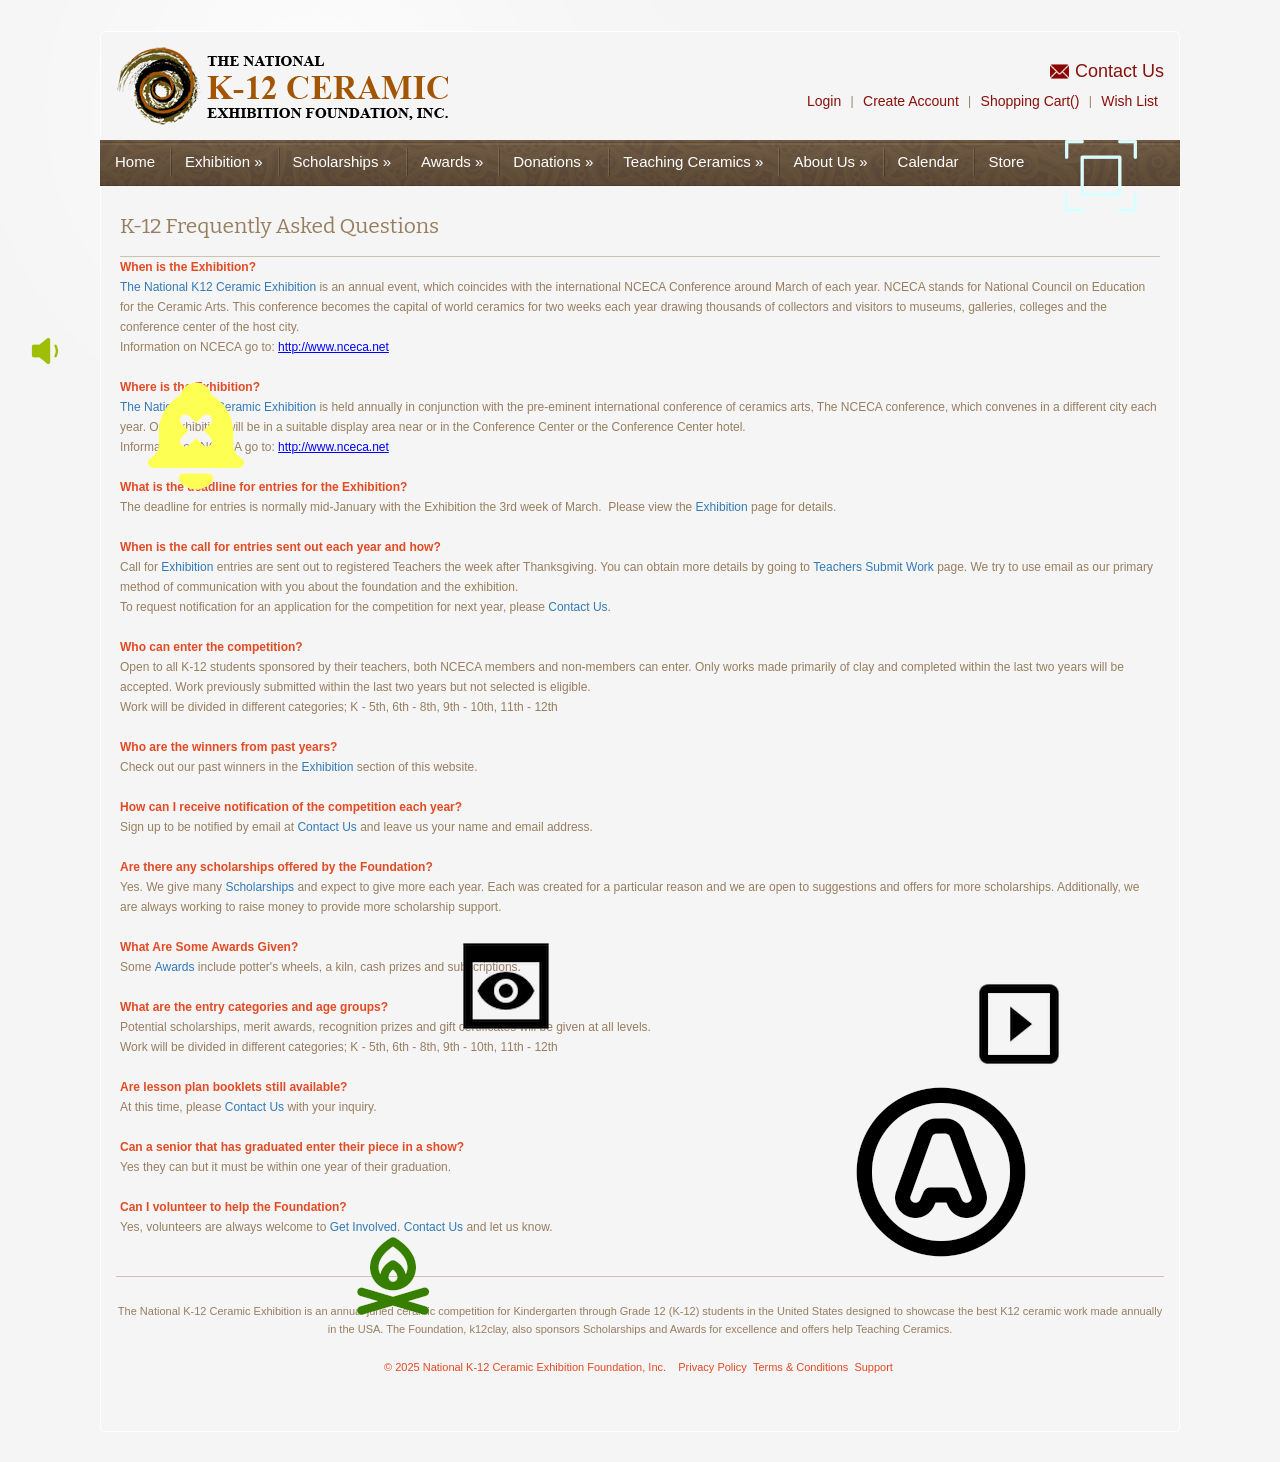  Describe the element at coordinates (196, 436) in the screenshot. I see `dismiss or clear notifications` at that location.